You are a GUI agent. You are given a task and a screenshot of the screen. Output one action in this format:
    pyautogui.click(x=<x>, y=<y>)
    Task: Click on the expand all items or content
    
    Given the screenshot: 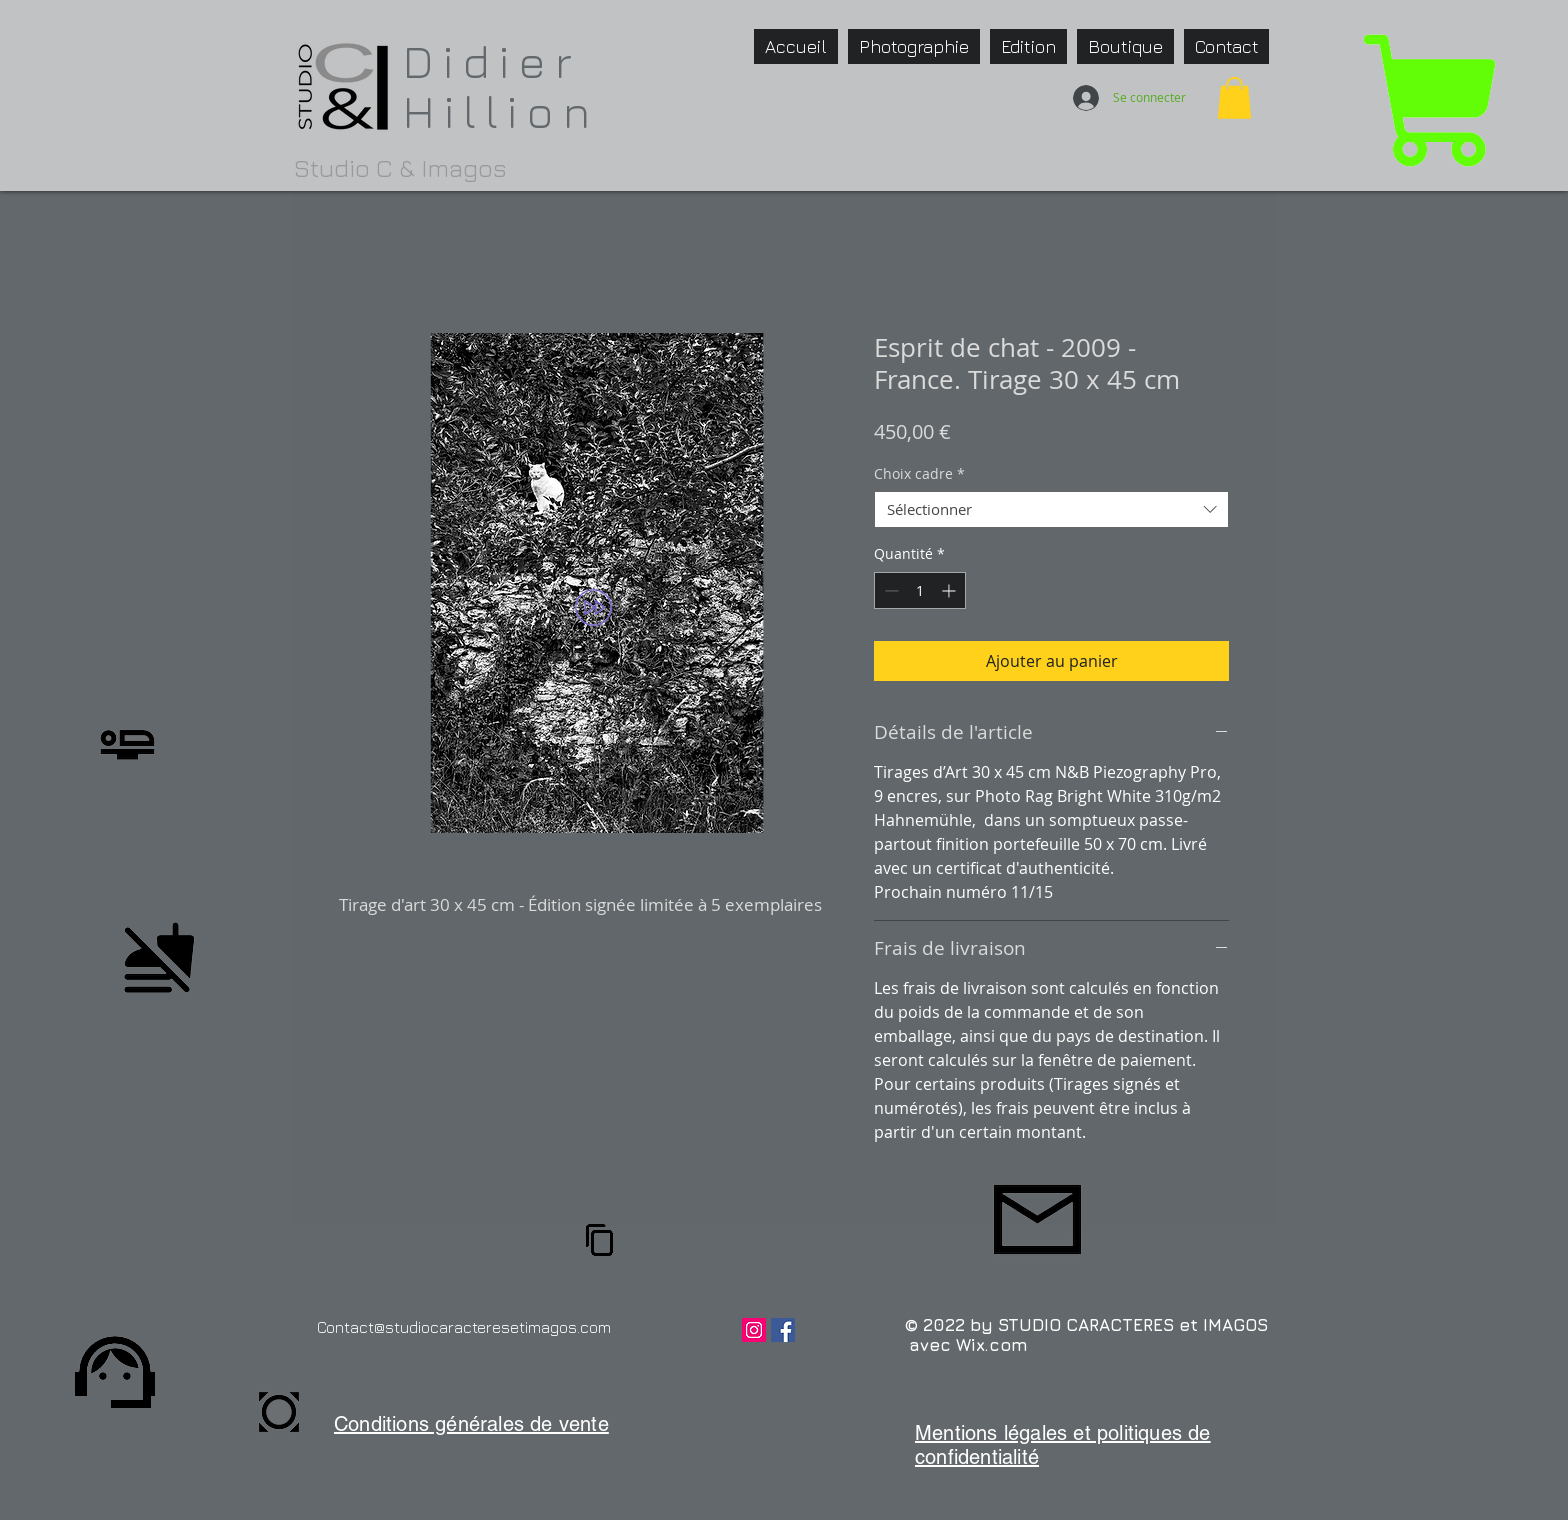 What is the action you would take?
    pyautogui.click(x=279, y=1412)
    